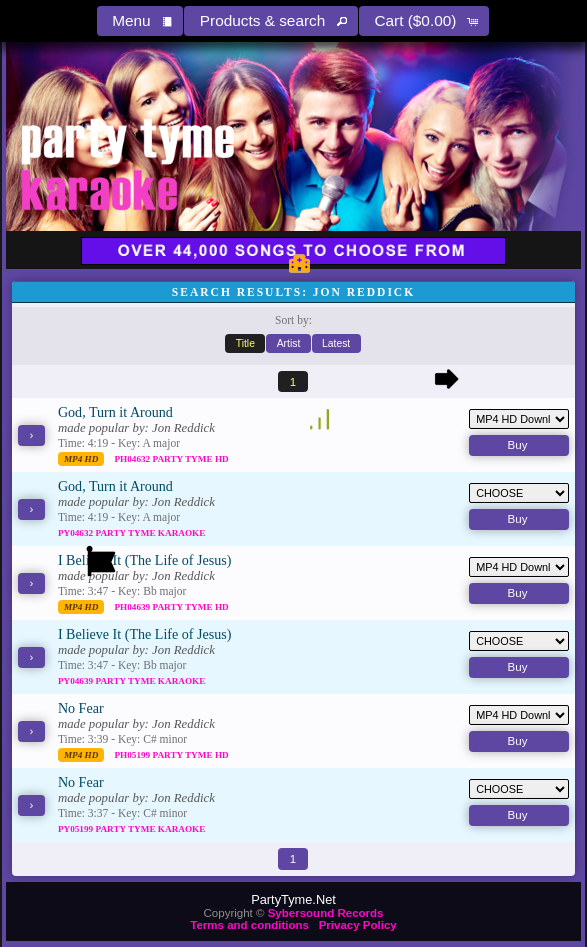 The width and height of the screenshot is (587, 947). What do you see at coordinates (101, 561) in the screenshot?
I see `Font Awesome brand logo` at bounding box center [101, 561].